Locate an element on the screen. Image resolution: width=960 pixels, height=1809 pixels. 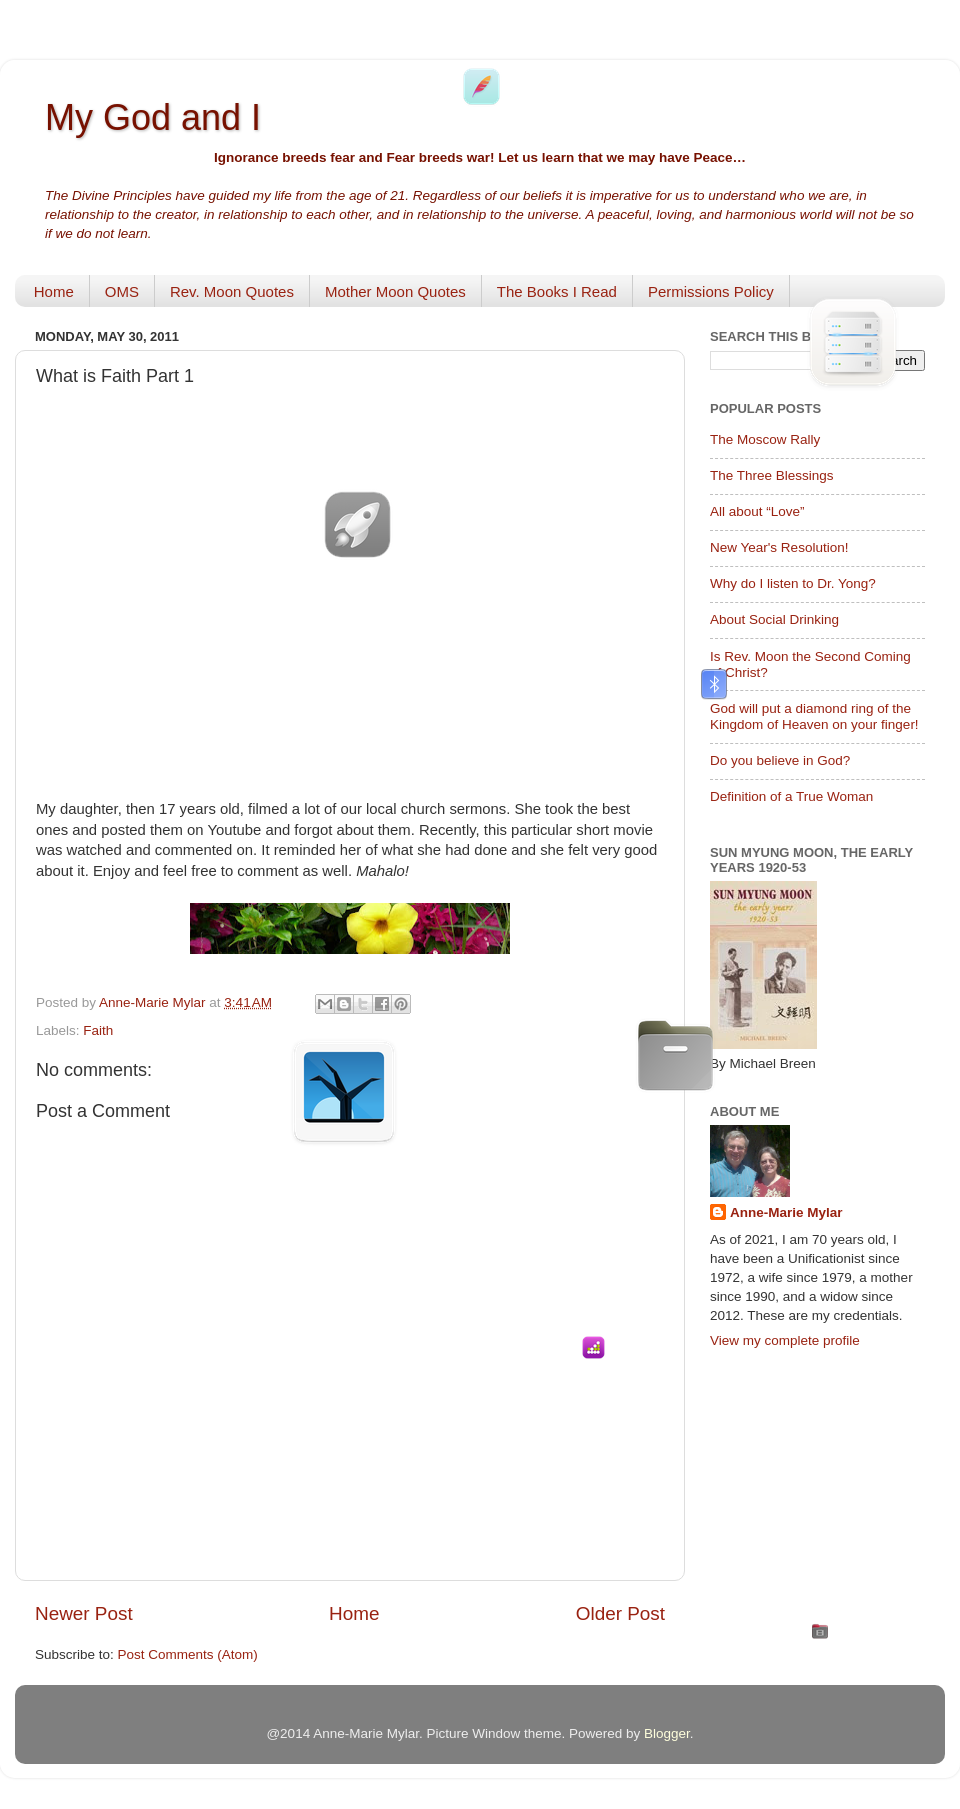
open shotwell photo manager is located at coordinates (344, 1092).